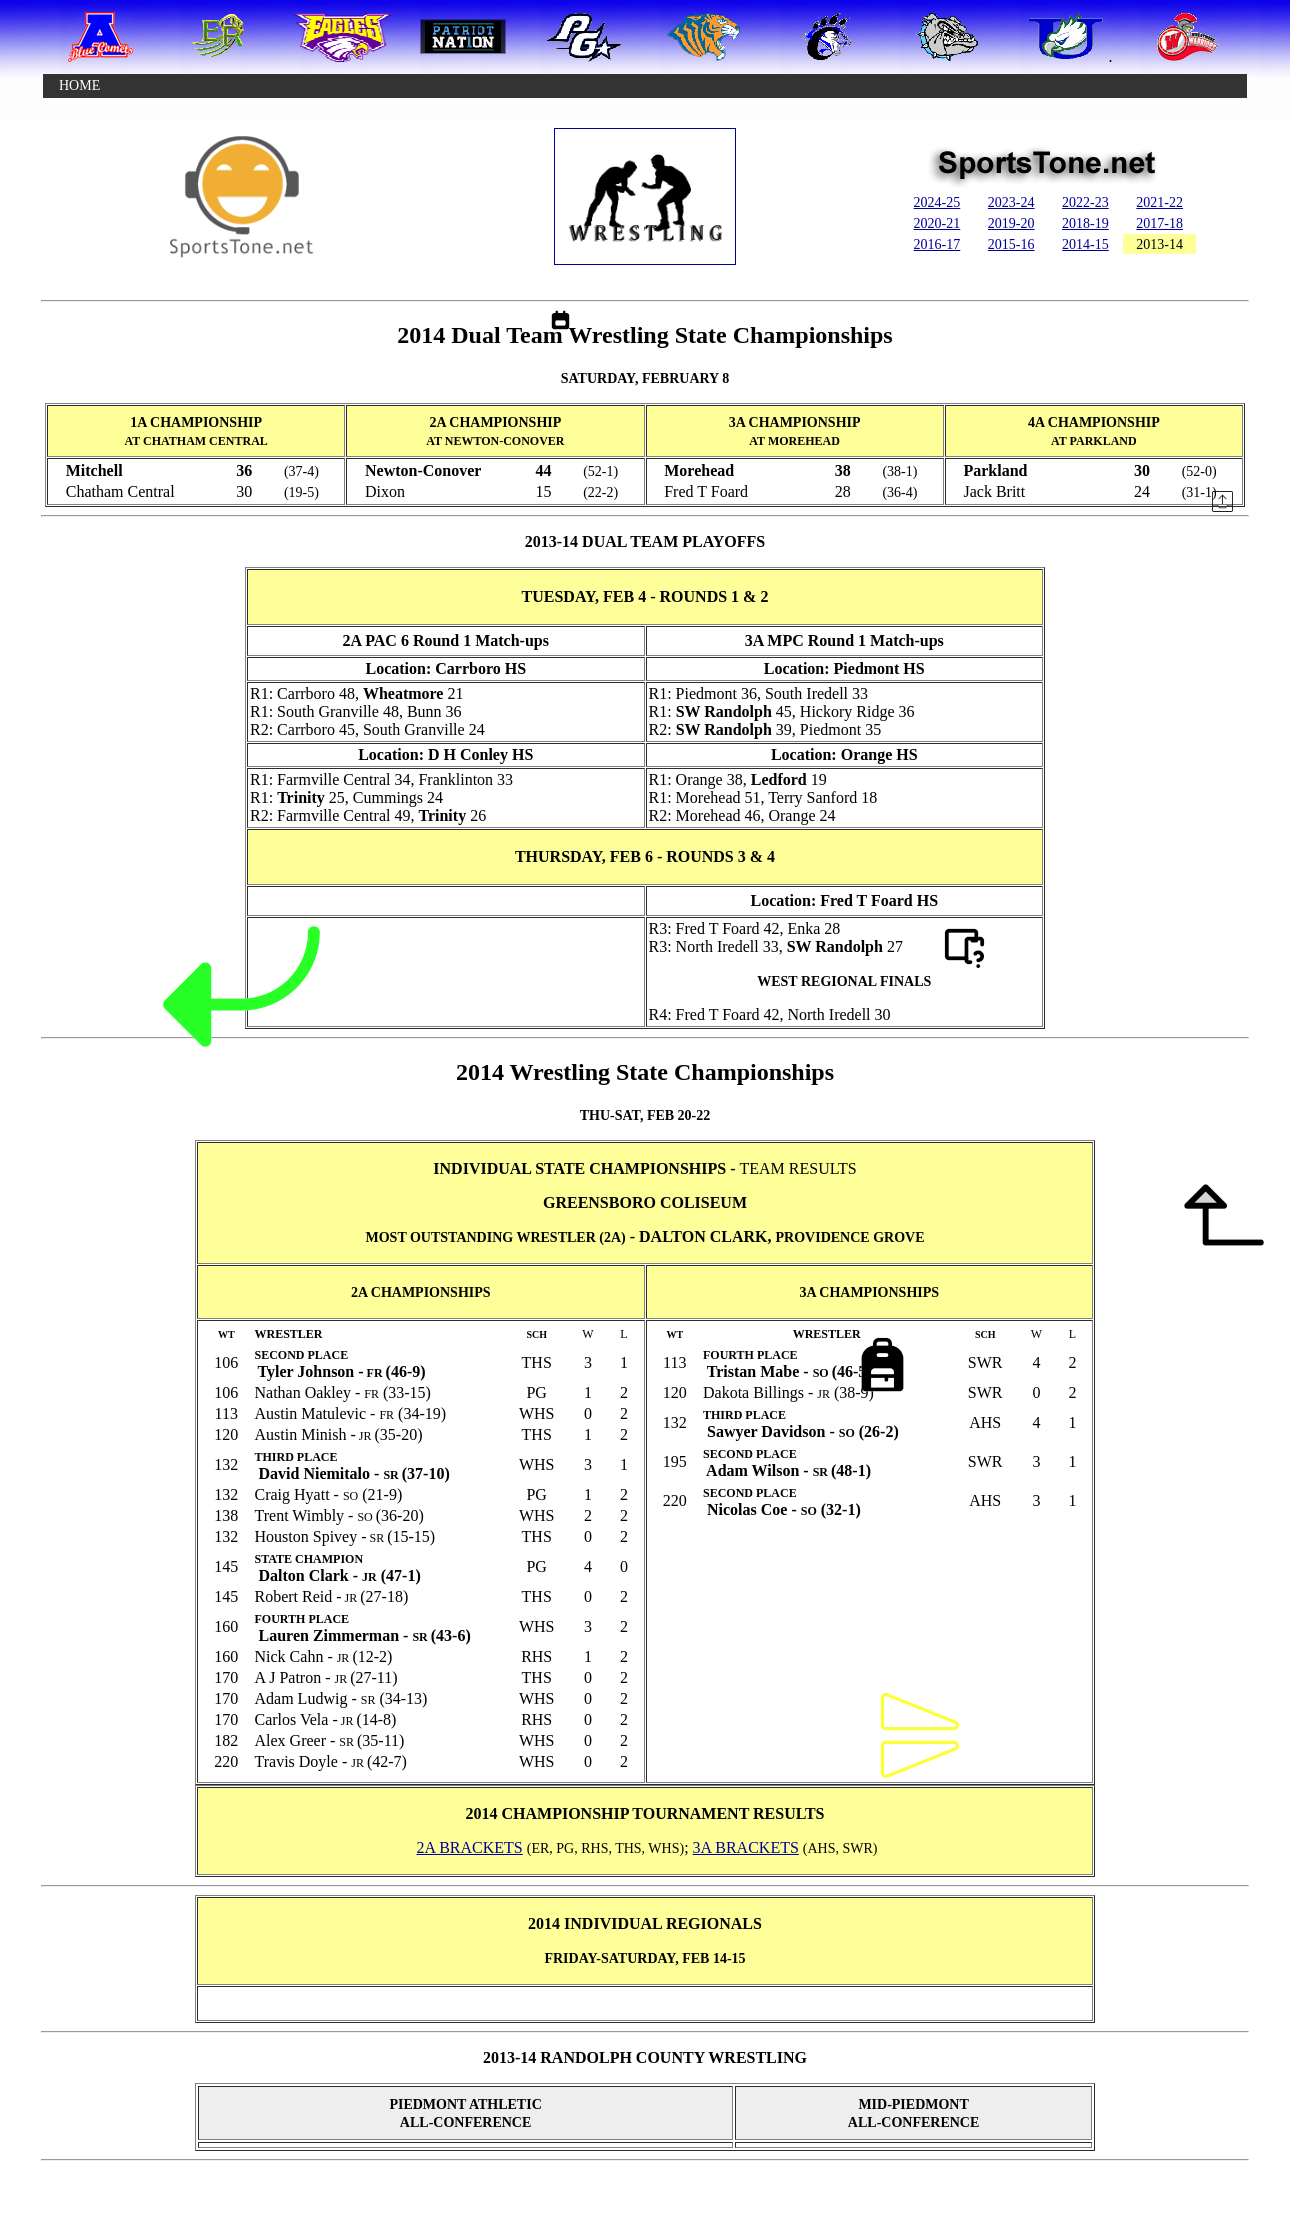 This screenshot has height=2221, width=1290. Describe the element at coordinates (964, 946) in the screenshot. I see `get help with connected devices` at that location.